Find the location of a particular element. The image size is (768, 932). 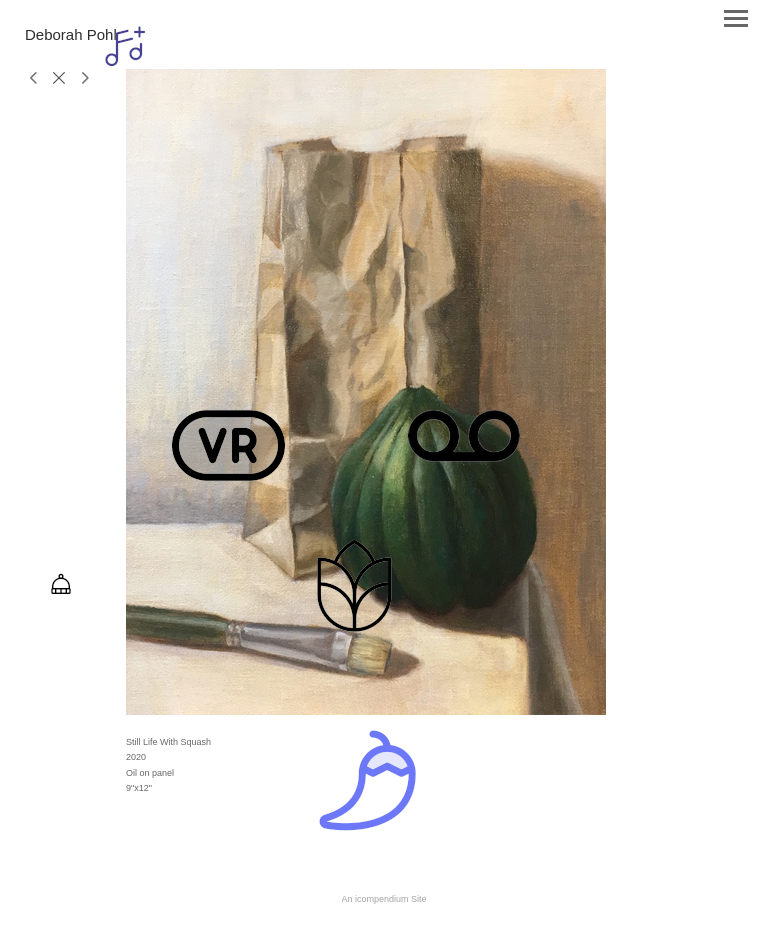

access virtual reality mode or settings is located at coordinates (228, 445).